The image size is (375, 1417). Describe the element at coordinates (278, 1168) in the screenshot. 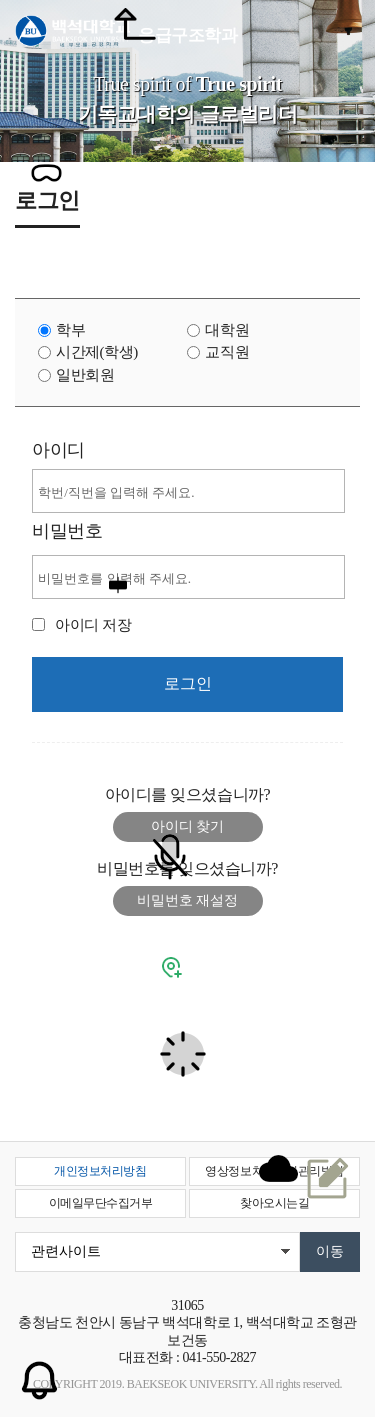

I see `access cloud storage` at that location.